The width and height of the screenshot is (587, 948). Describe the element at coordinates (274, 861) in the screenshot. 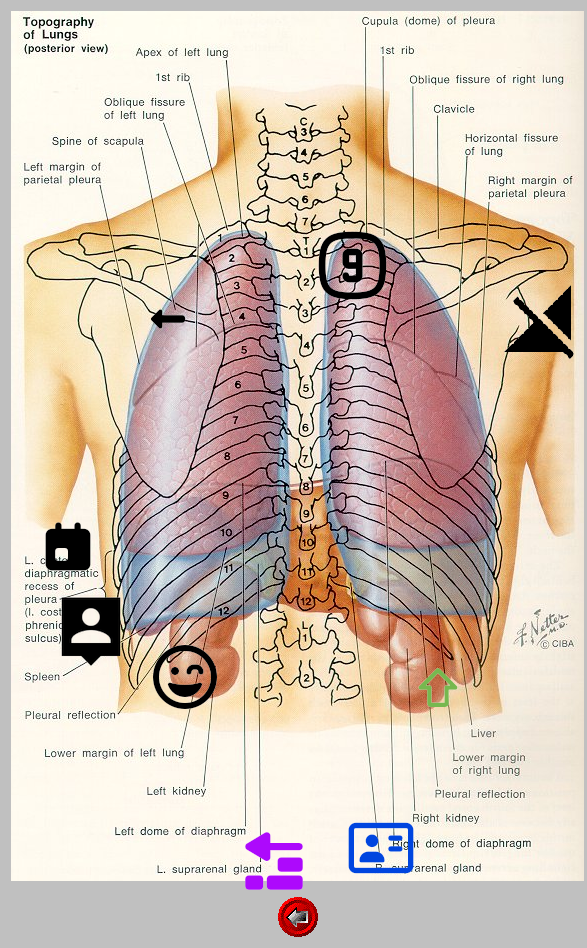

I see `access construction or building tools` at that location.